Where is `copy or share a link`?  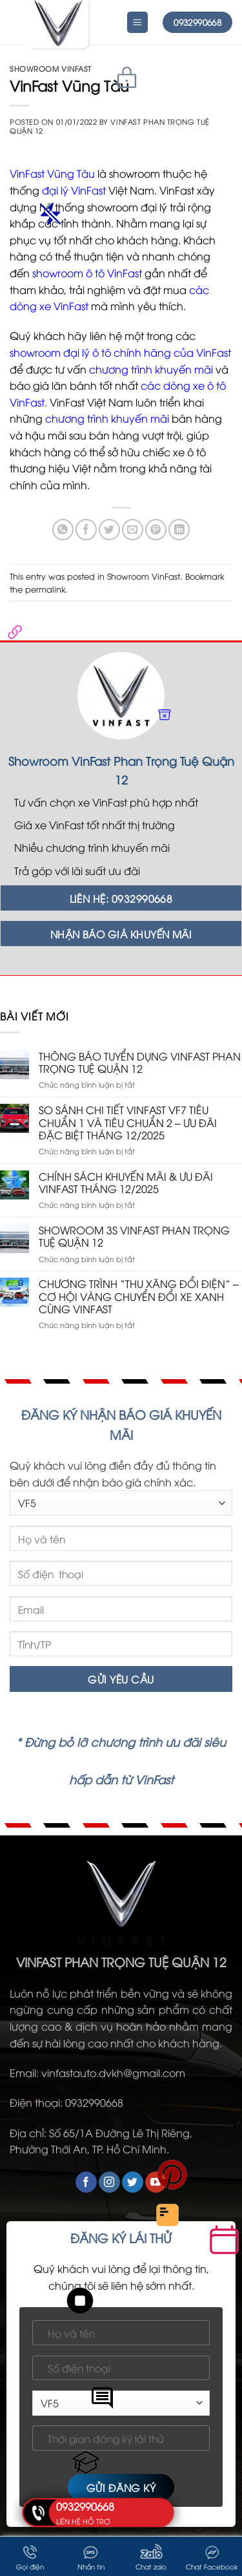
copy or share a link is located at coordinates (15, 632).